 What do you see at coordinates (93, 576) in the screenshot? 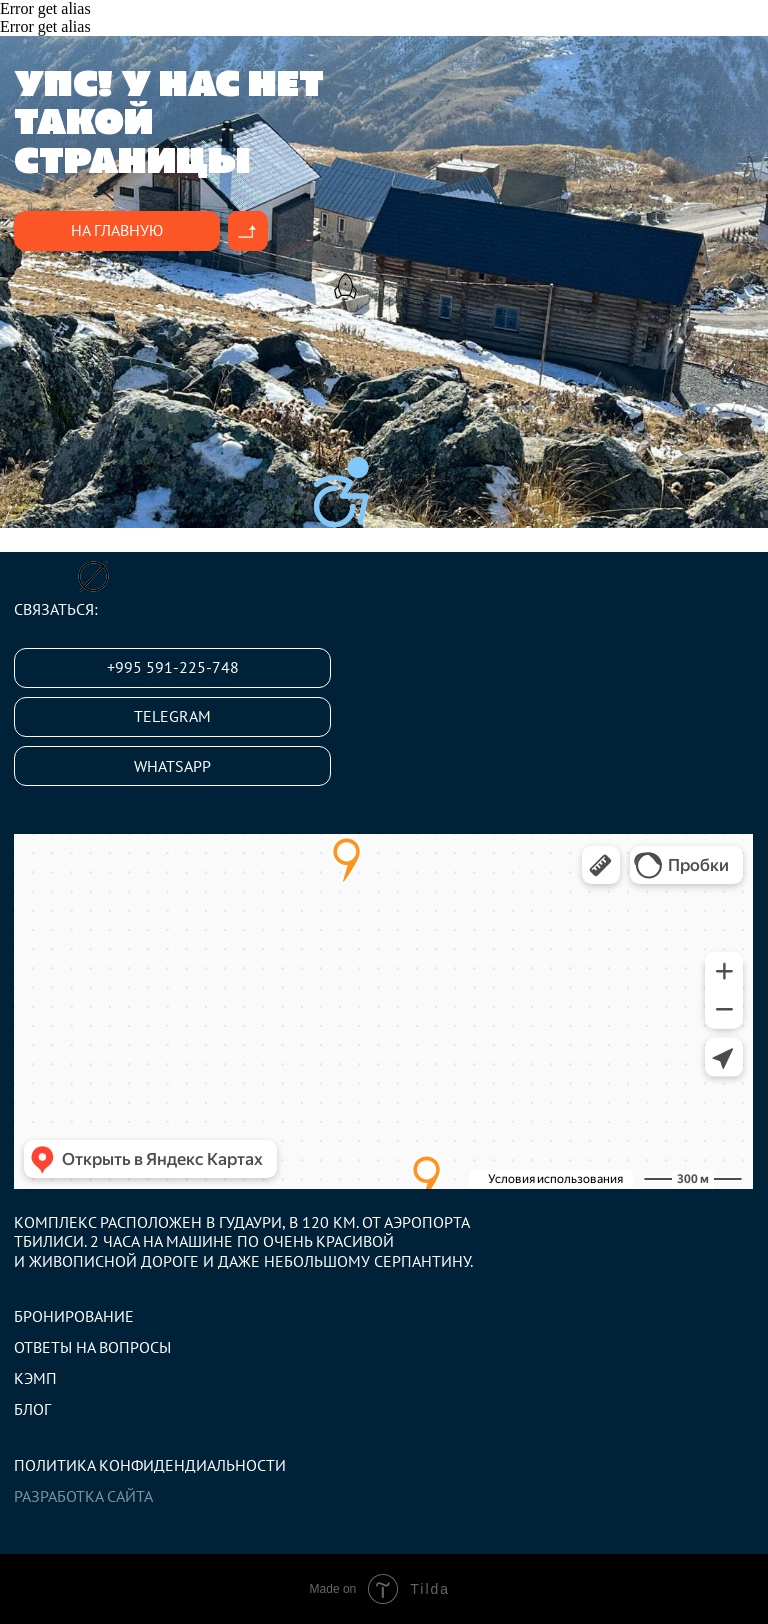
I see `indicates an empty or null state` at bounding box center [93, 576].